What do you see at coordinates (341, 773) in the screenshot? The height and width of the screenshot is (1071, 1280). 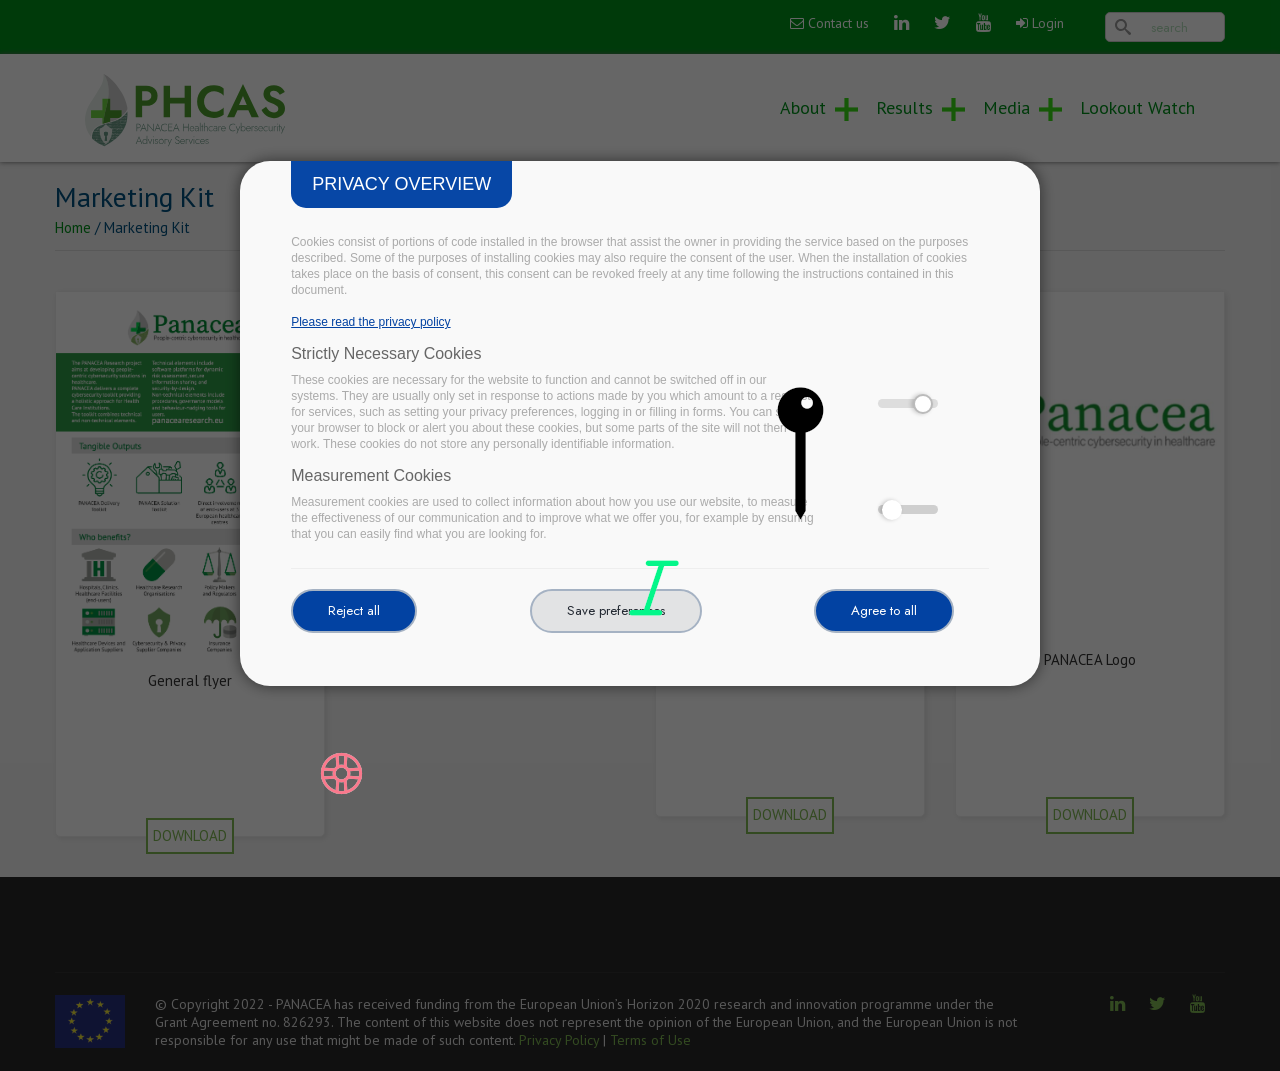 I see `access help or support center` at bounding box center [341, 773].